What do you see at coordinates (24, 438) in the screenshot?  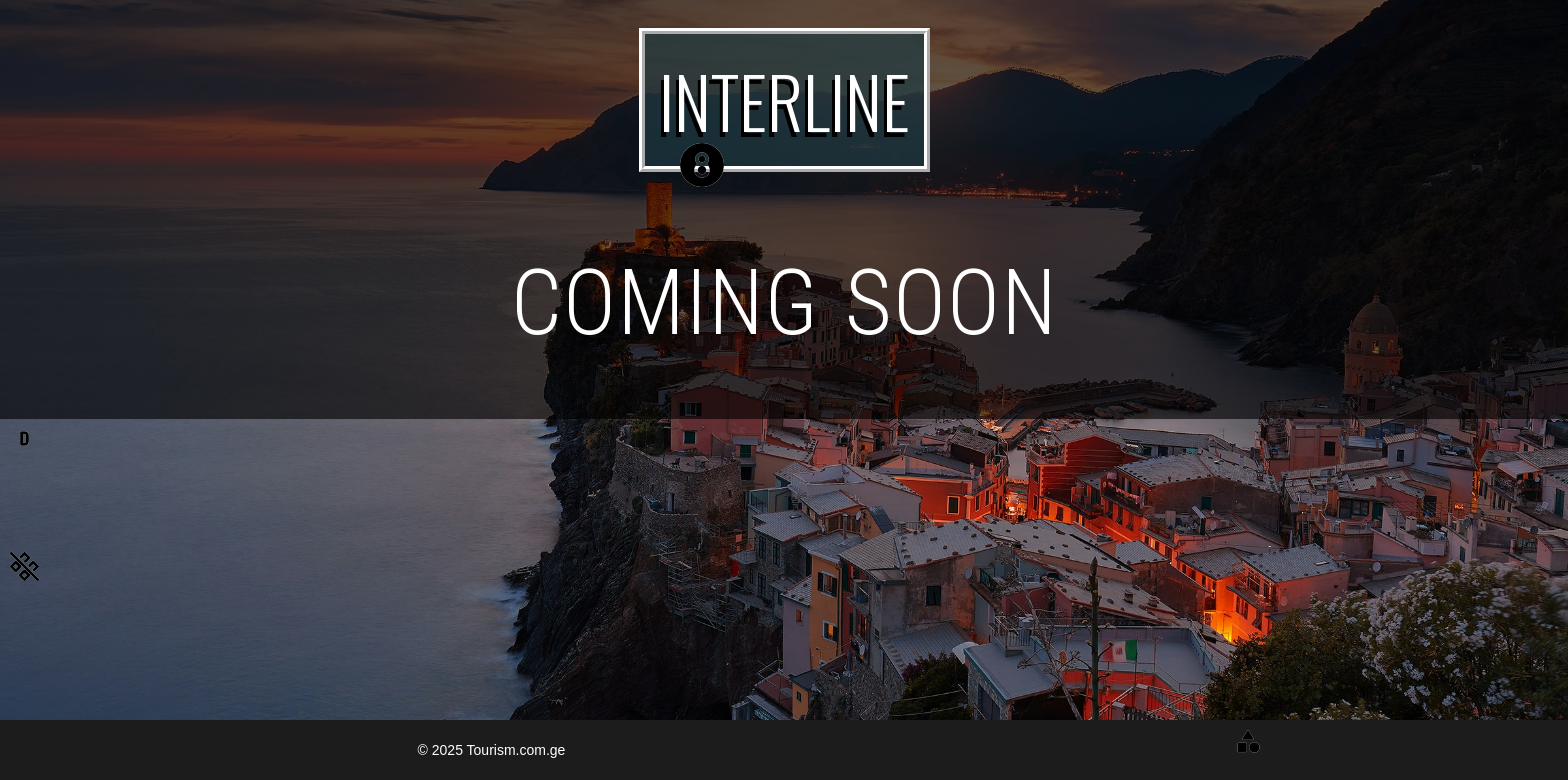 I see `indicates a "D" grade or rating` at bounding box center [24, 438].